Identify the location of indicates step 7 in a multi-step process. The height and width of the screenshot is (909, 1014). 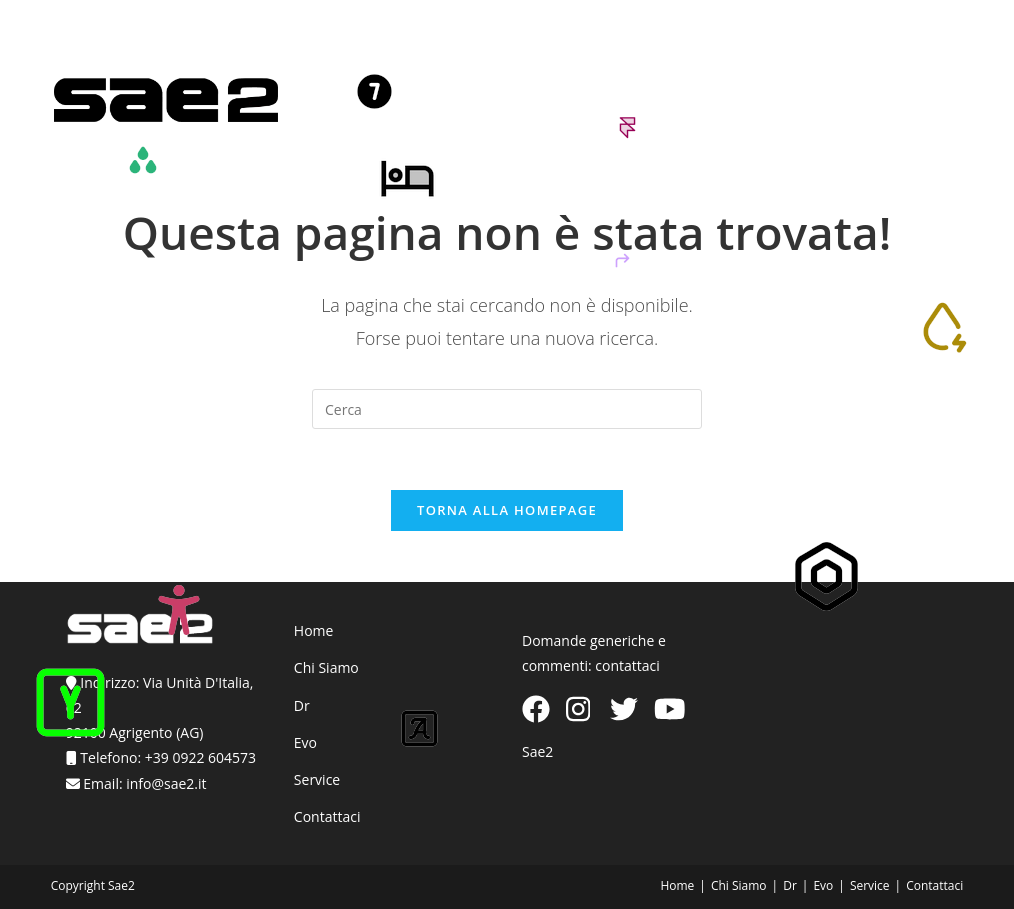
(374, 91).